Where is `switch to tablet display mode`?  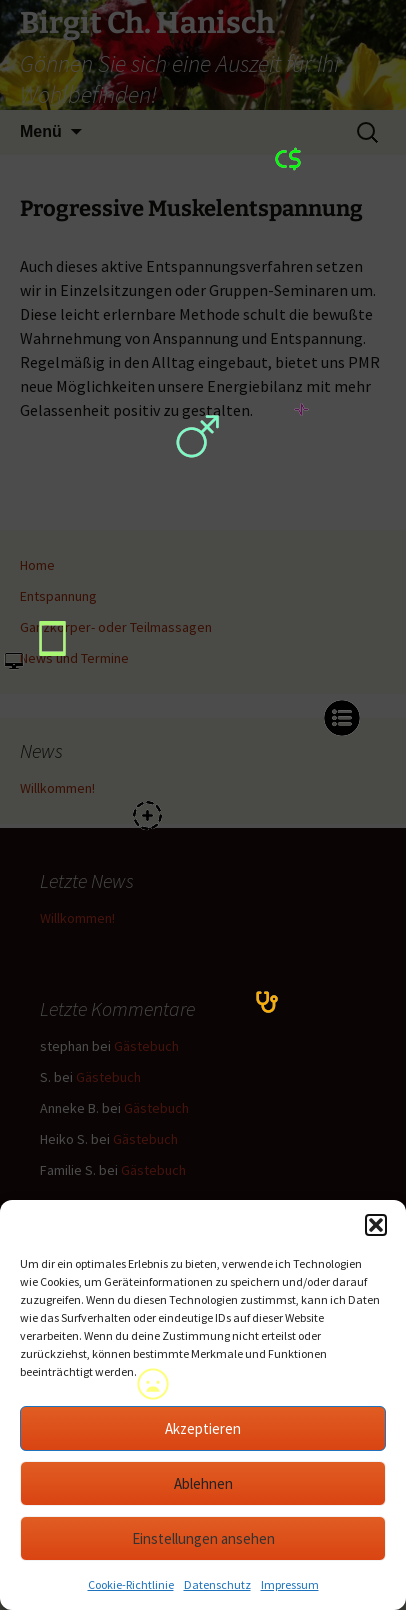
switch to tablet display mode is located at coordinates (52, 638).